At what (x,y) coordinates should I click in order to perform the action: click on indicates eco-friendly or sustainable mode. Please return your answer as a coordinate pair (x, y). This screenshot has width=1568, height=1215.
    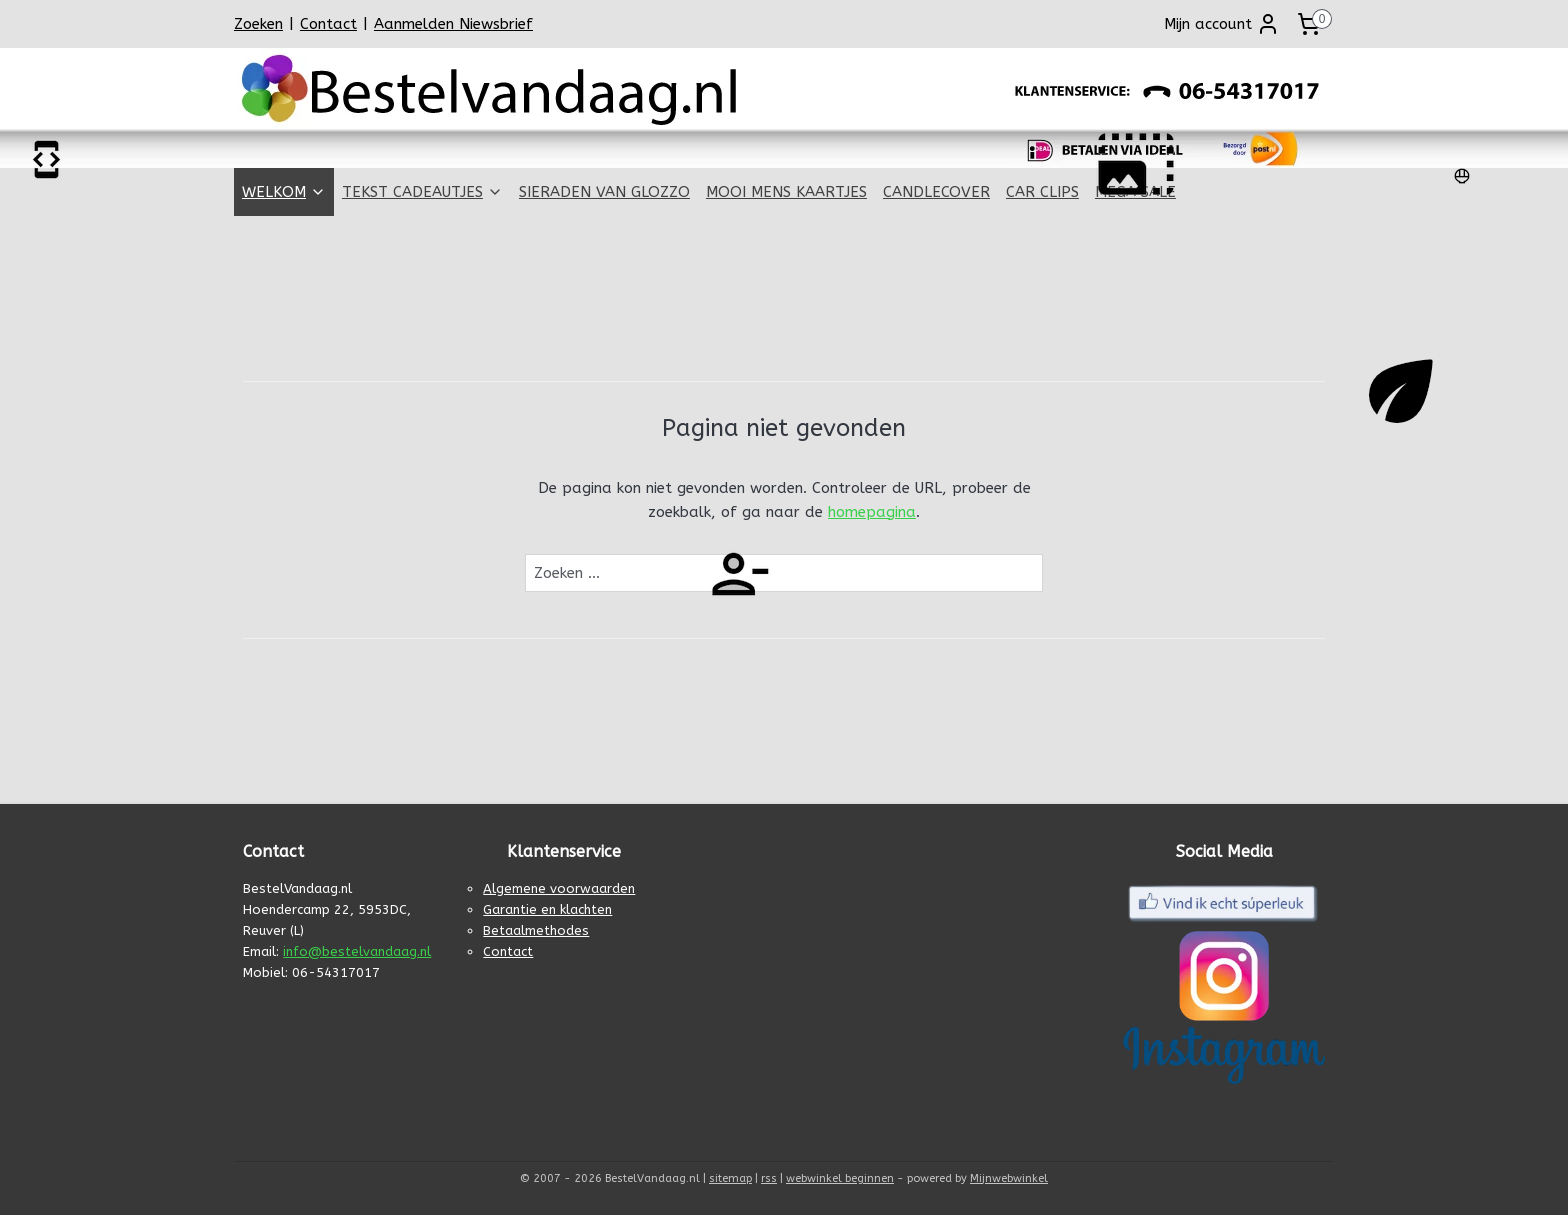
    Looking at the image, I should click on (1401, 391).